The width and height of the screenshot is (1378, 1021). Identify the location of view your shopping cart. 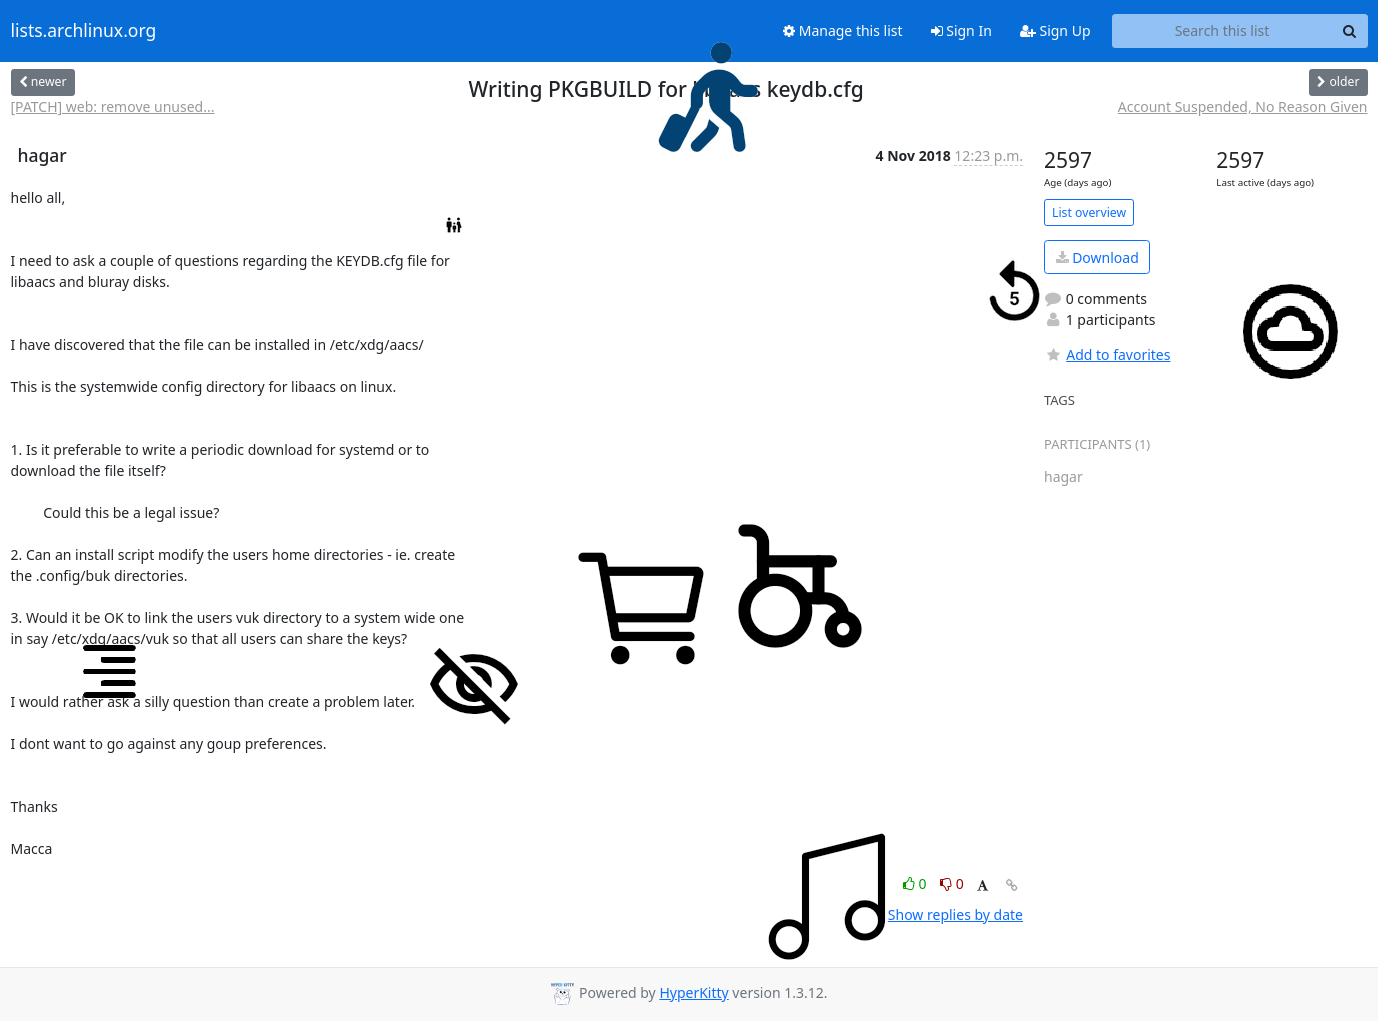
(643, 608).